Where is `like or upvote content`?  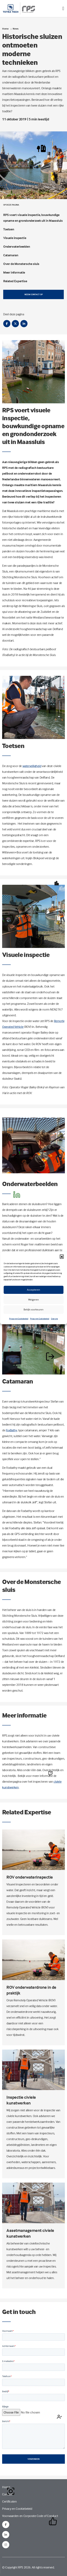
like or upvote content is located at coordinates (53, 2521).